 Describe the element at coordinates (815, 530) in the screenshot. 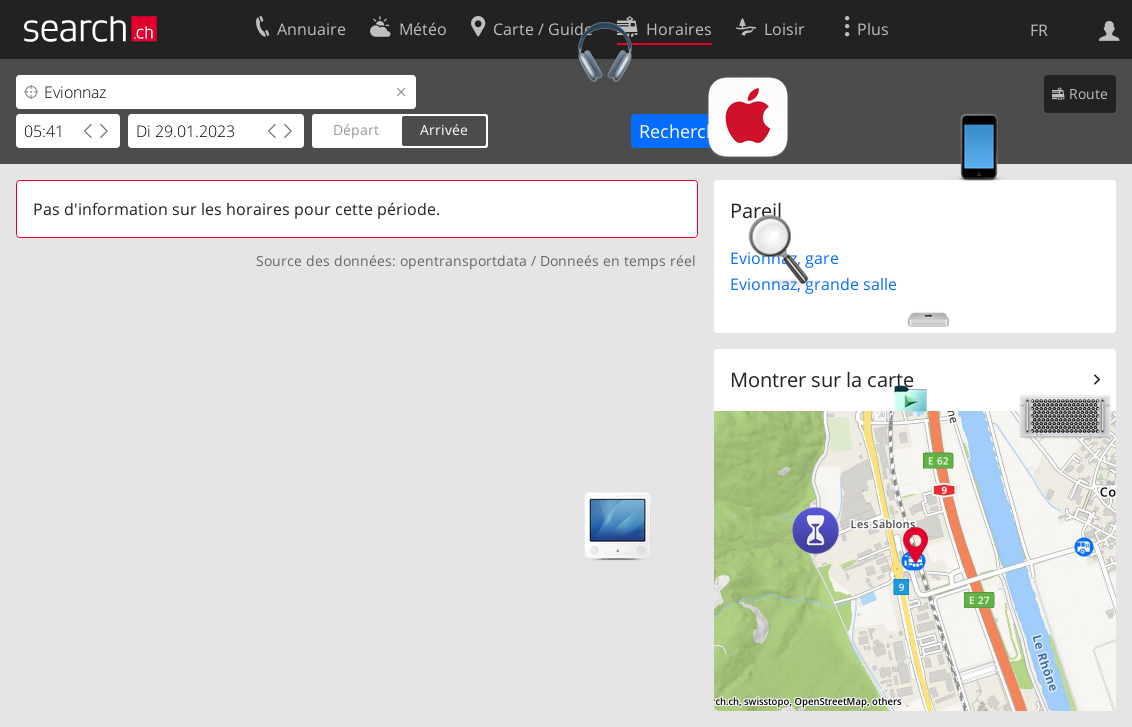

I see `view screen time usage and statistics` at that location.